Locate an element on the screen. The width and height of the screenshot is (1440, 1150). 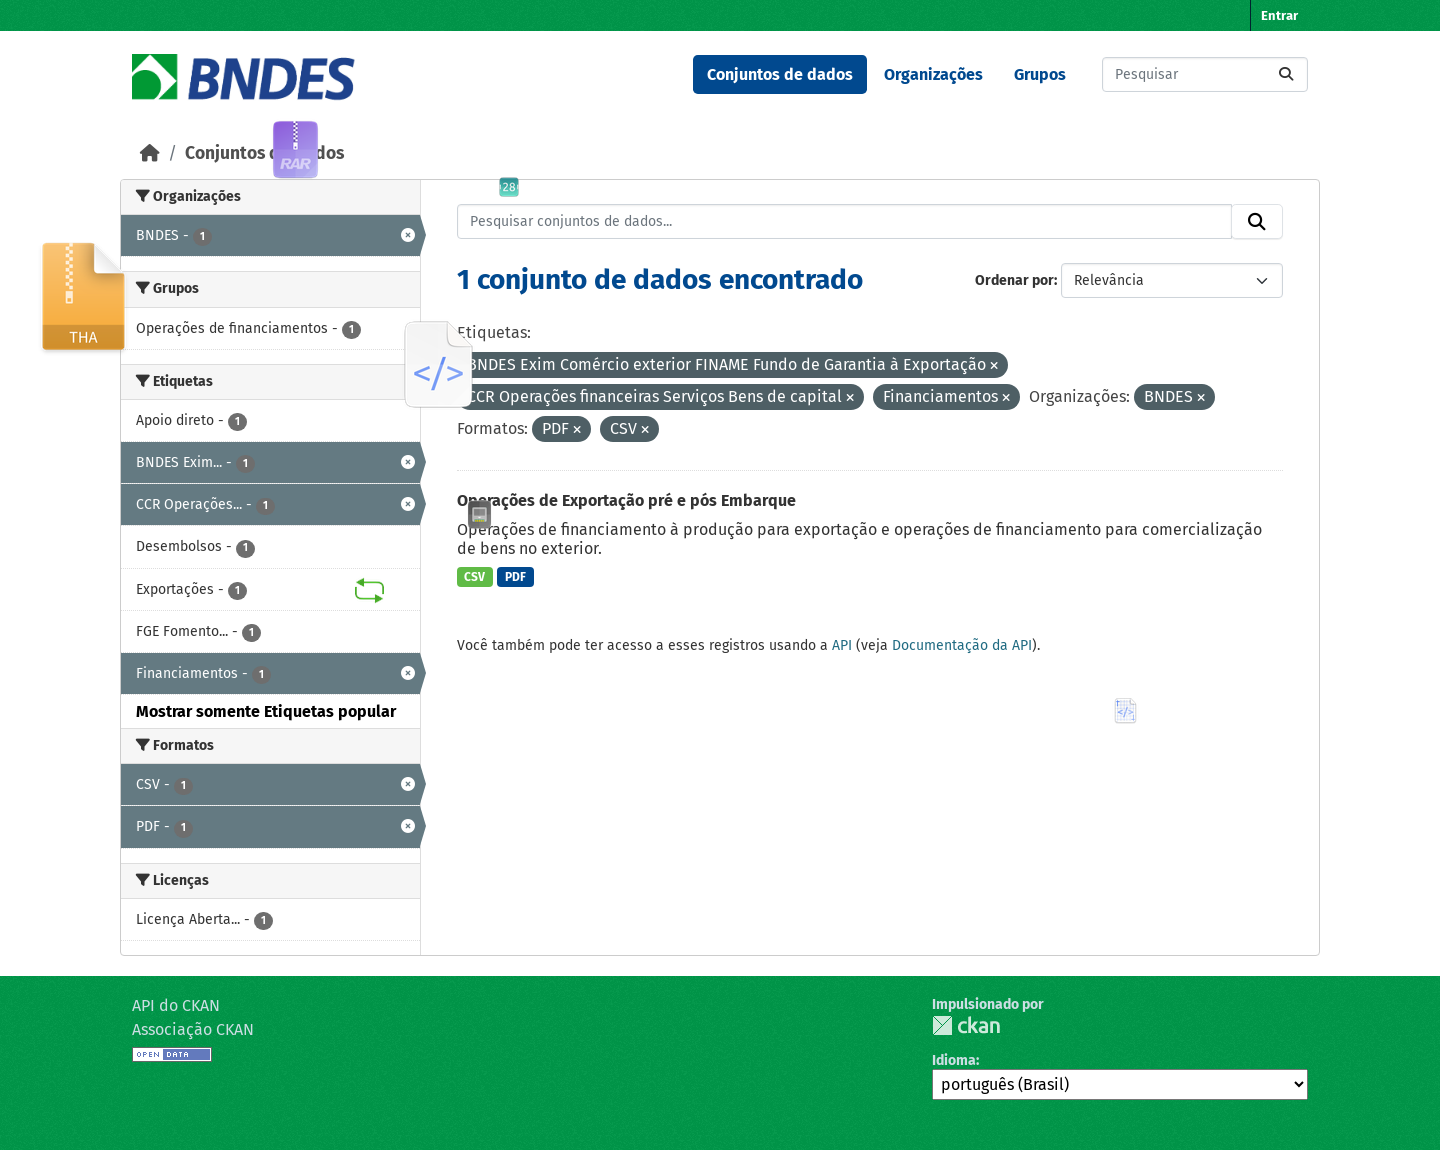
indicates an HTML or web page file is located at coordinates (438, 364).